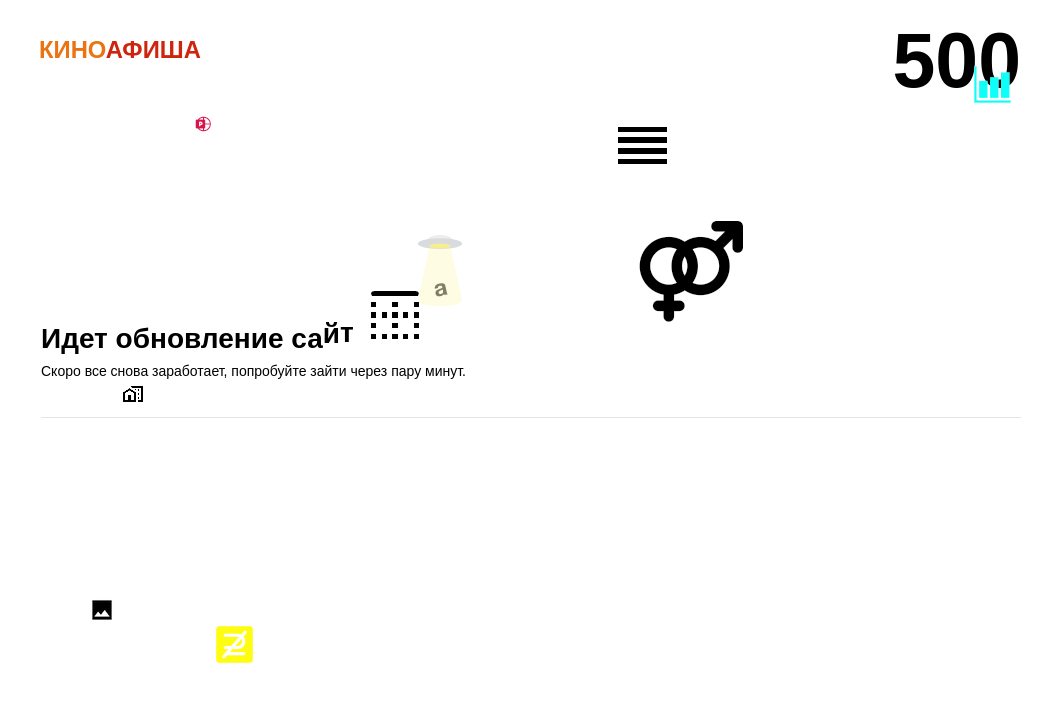 The image size is (1062, 720). Describe the element at coordinates (102, 610) in the screenshot. I see `view photos or images` at that location.